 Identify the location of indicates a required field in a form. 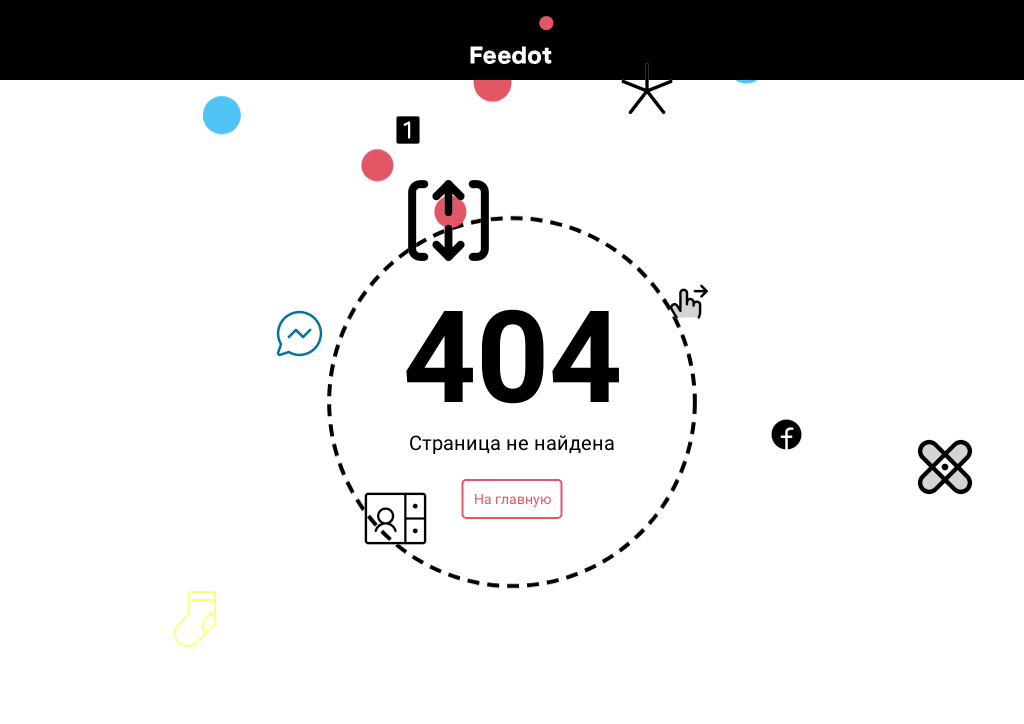
(647, 91).